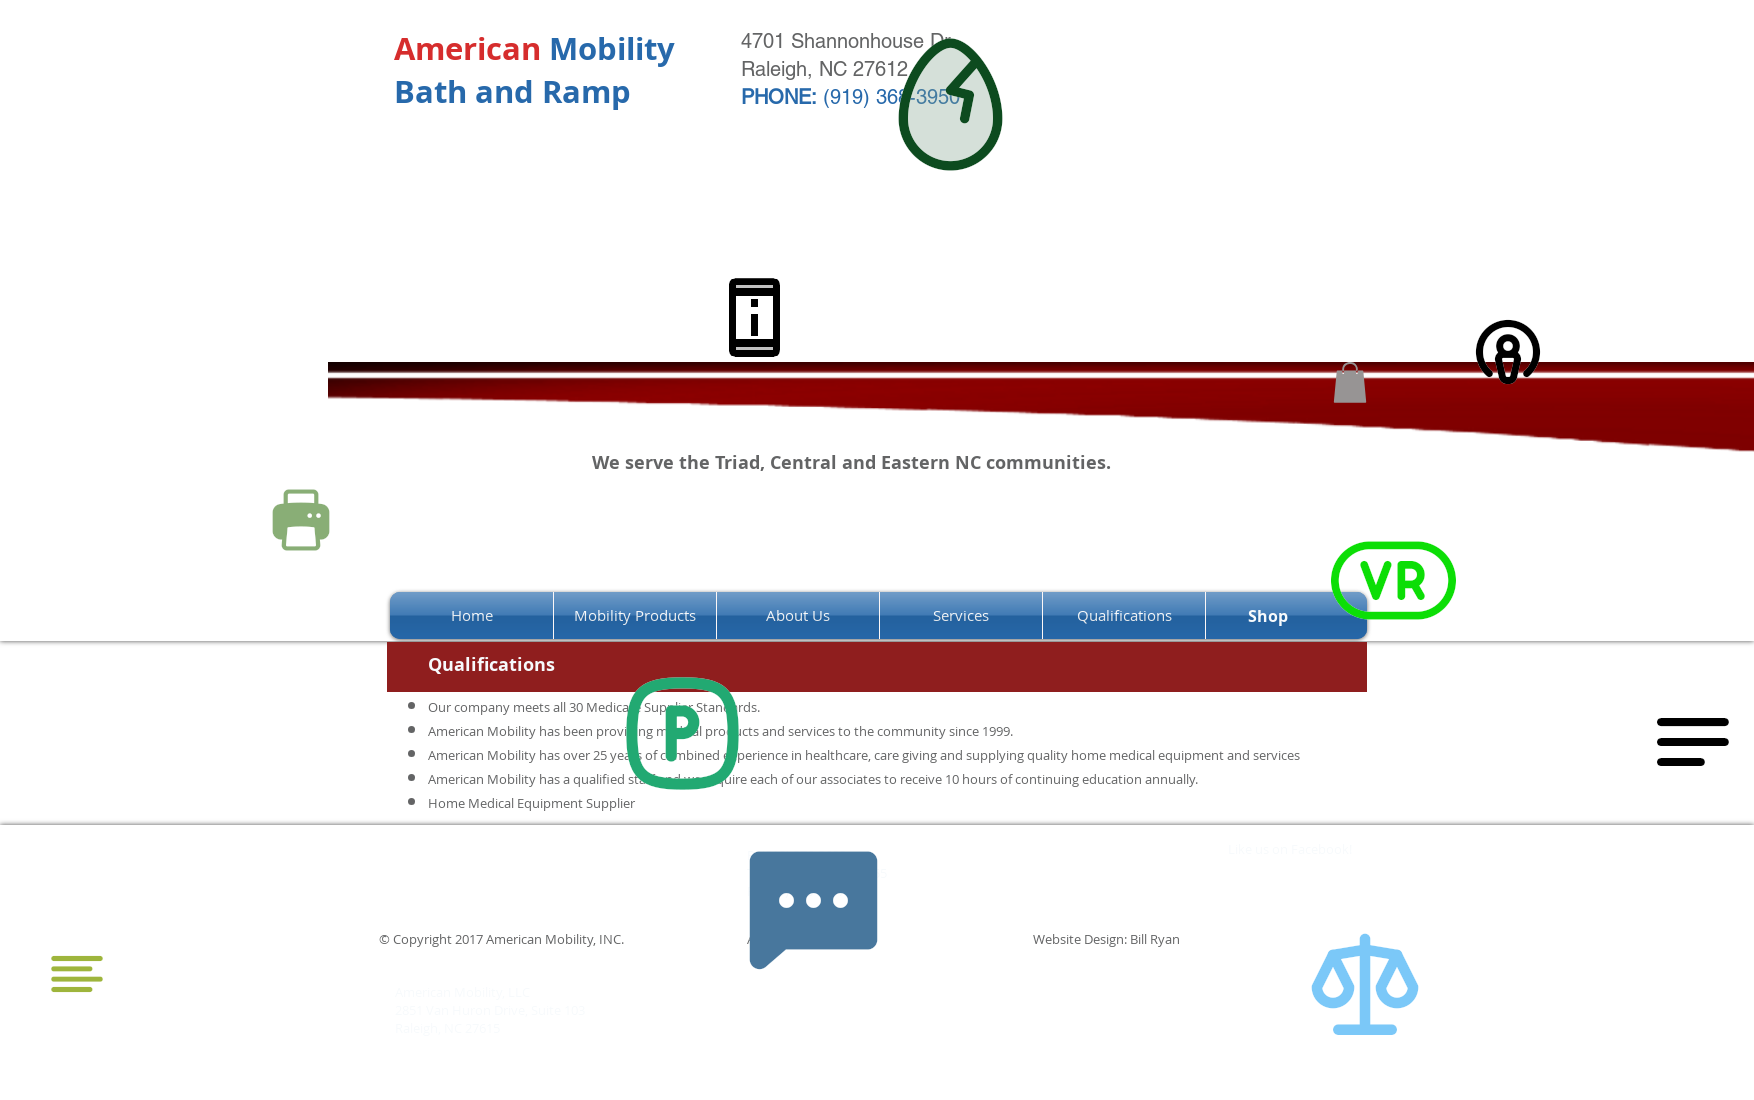 This screenshot has height=1100, width=1754. What do you see at coordinates (77, 974) in the screenshot?
I see `align text to the left` at bounding box center [77, 974].